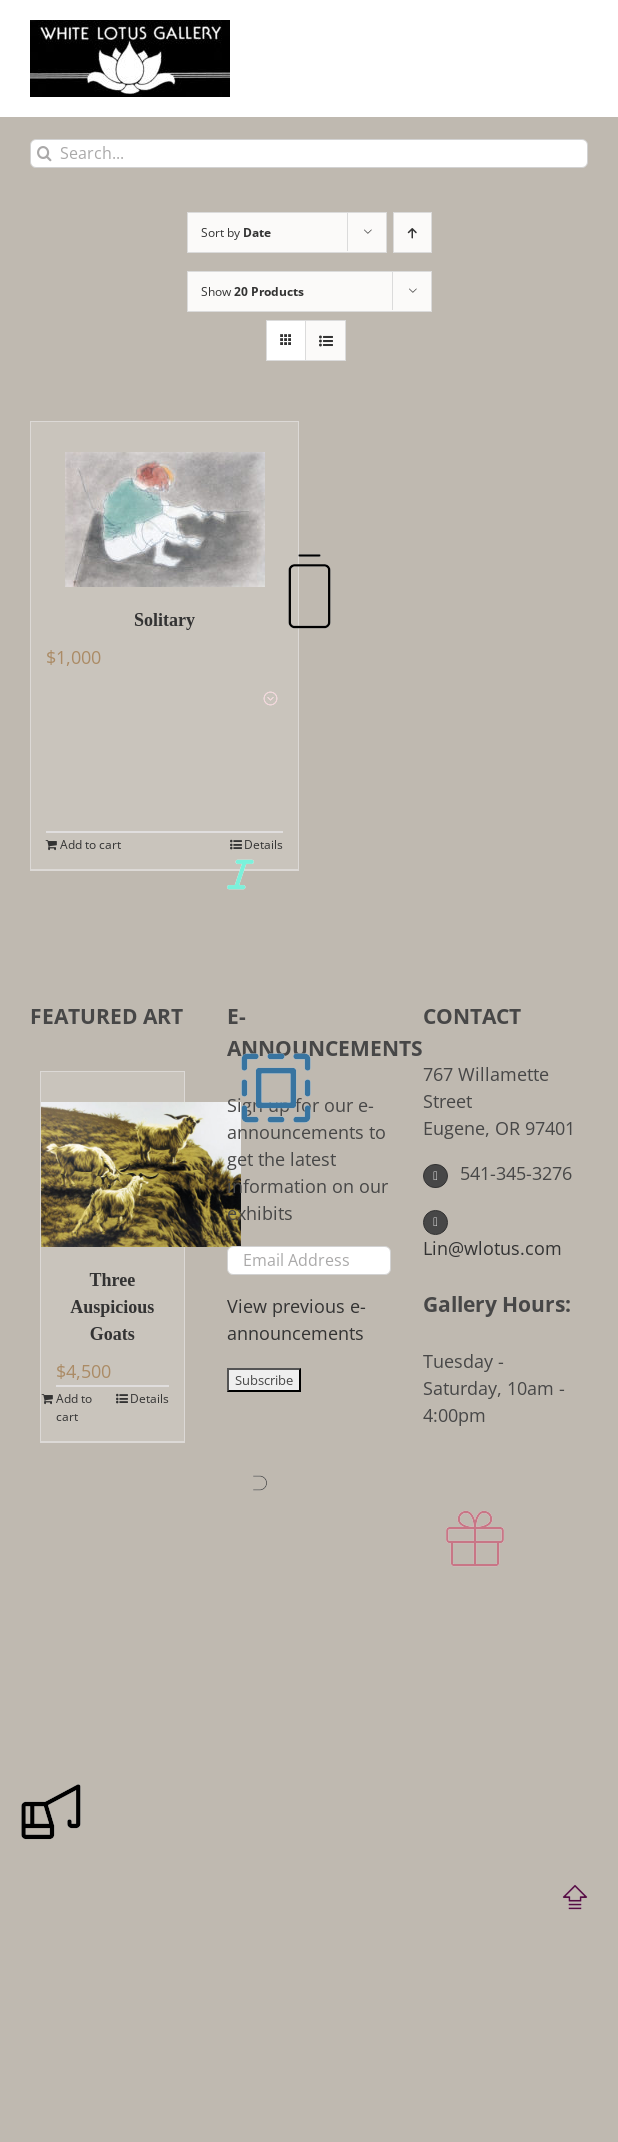 The width and height of the screenshot is (618, 2142). Describe the element at coordinates (240, 874) in the screenshot. I see `apply italic formatting to selected text` at that location.